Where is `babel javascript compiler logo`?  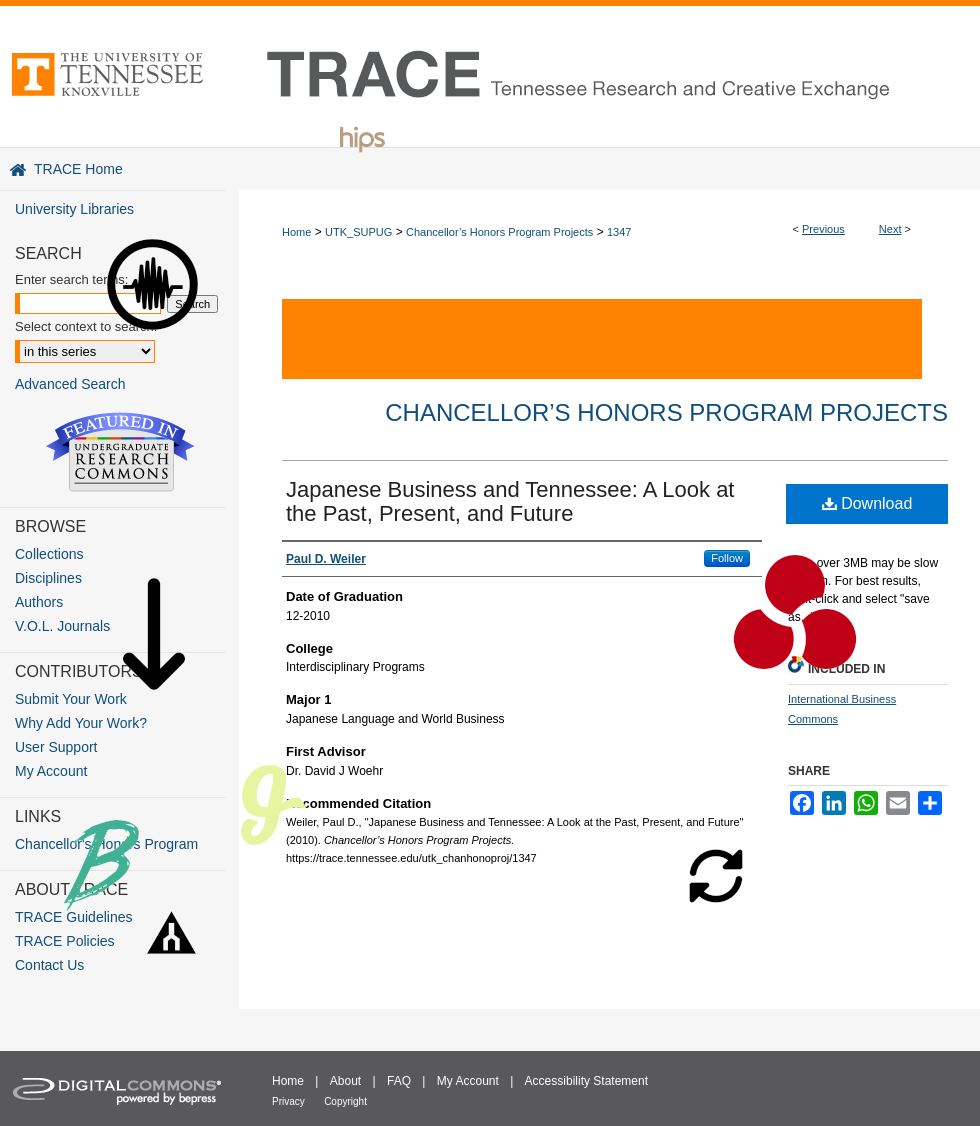
babel javascript compiler logo is located at coordinates (101, 865).